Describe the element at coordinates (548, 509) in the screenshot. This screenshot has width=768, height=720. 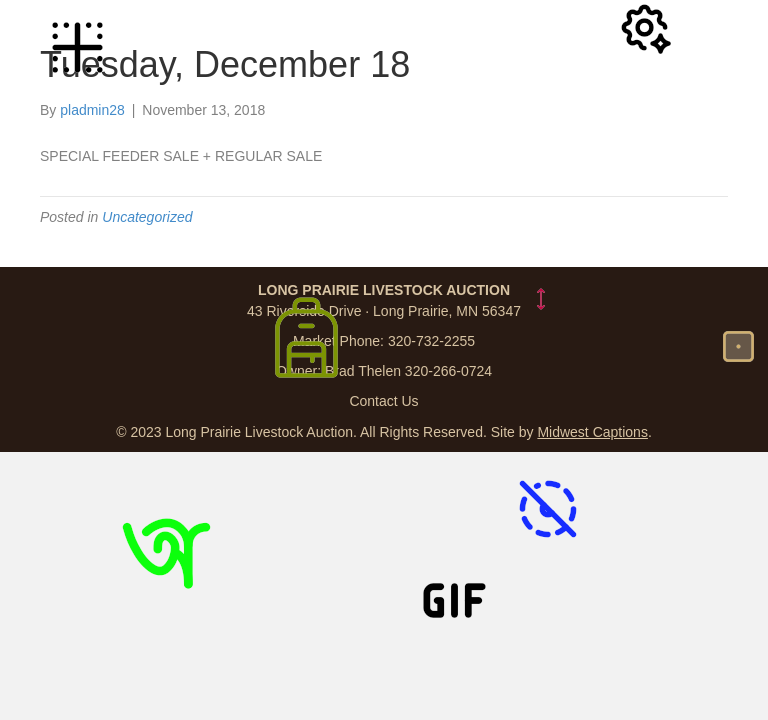
I see `disable tilt-shift effect` at that location.